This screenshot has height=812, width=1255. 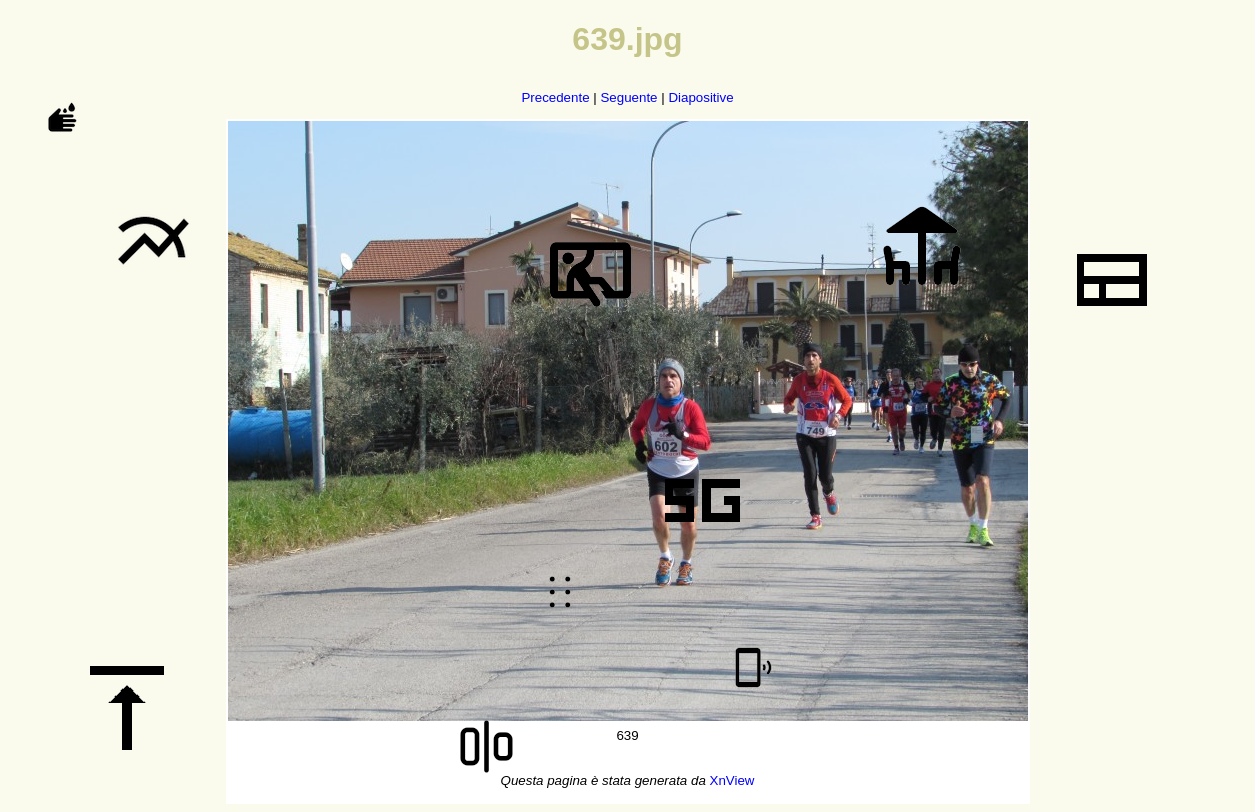 What do you see at coordinates (702, 500) in the screenshot?
I see `indicates 5G network connectivity status` at bounding box center [702, 500].